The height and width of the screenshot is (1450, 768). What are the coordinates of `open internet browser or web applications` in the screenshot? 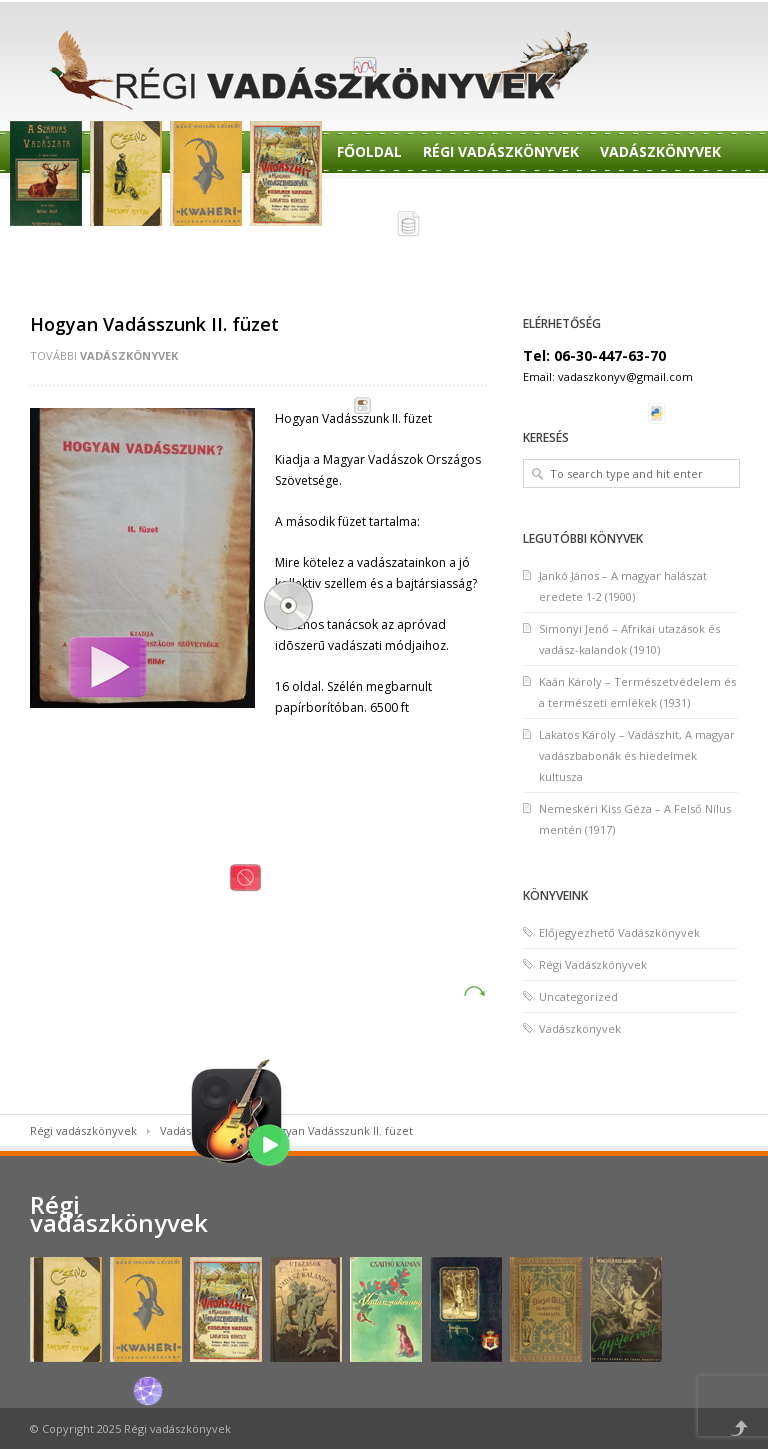 It's located at (148, 1391).